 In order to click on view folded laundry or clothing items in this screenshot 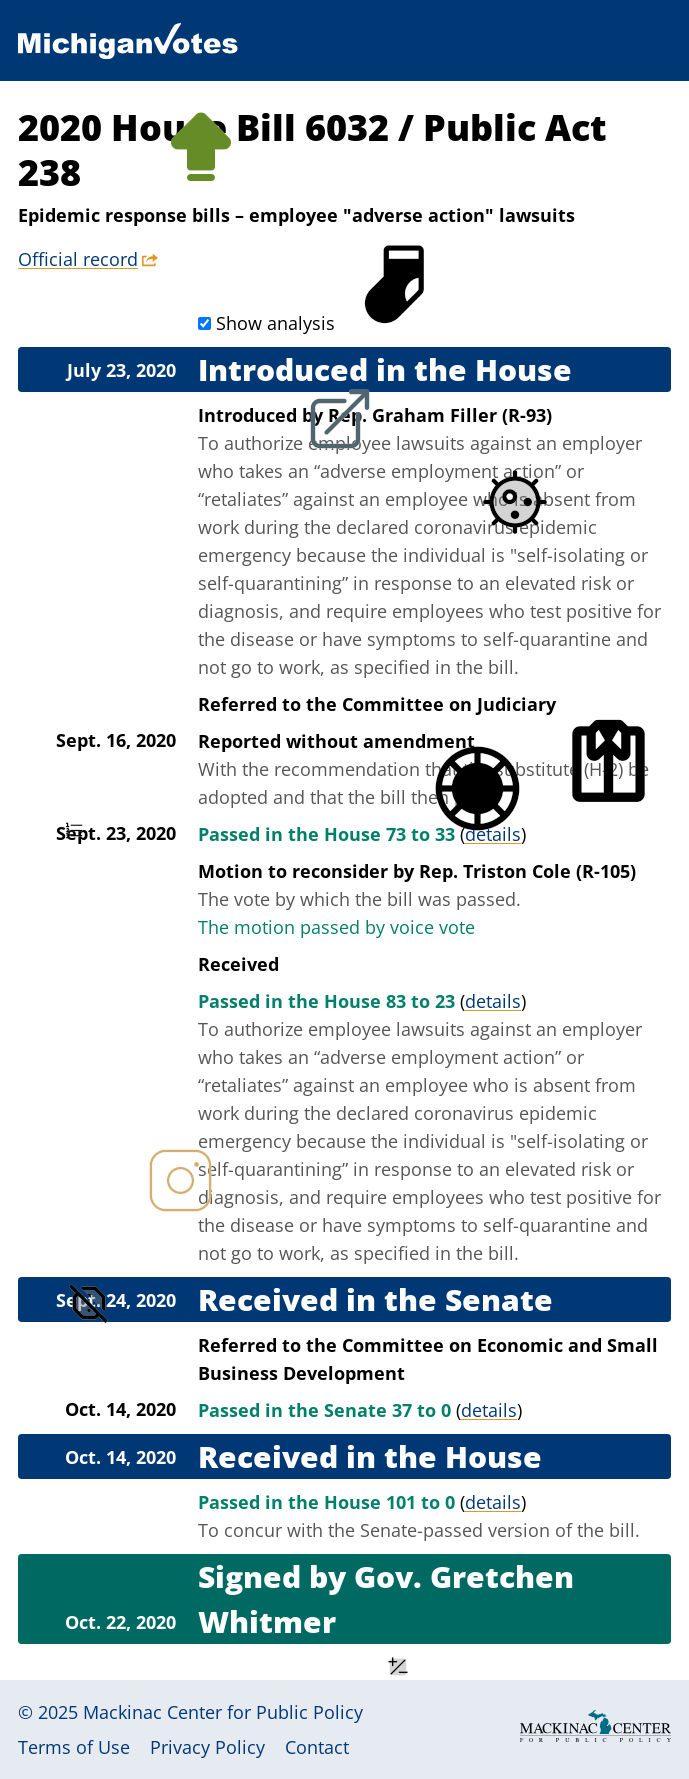, I will do `click(608, 762)`.